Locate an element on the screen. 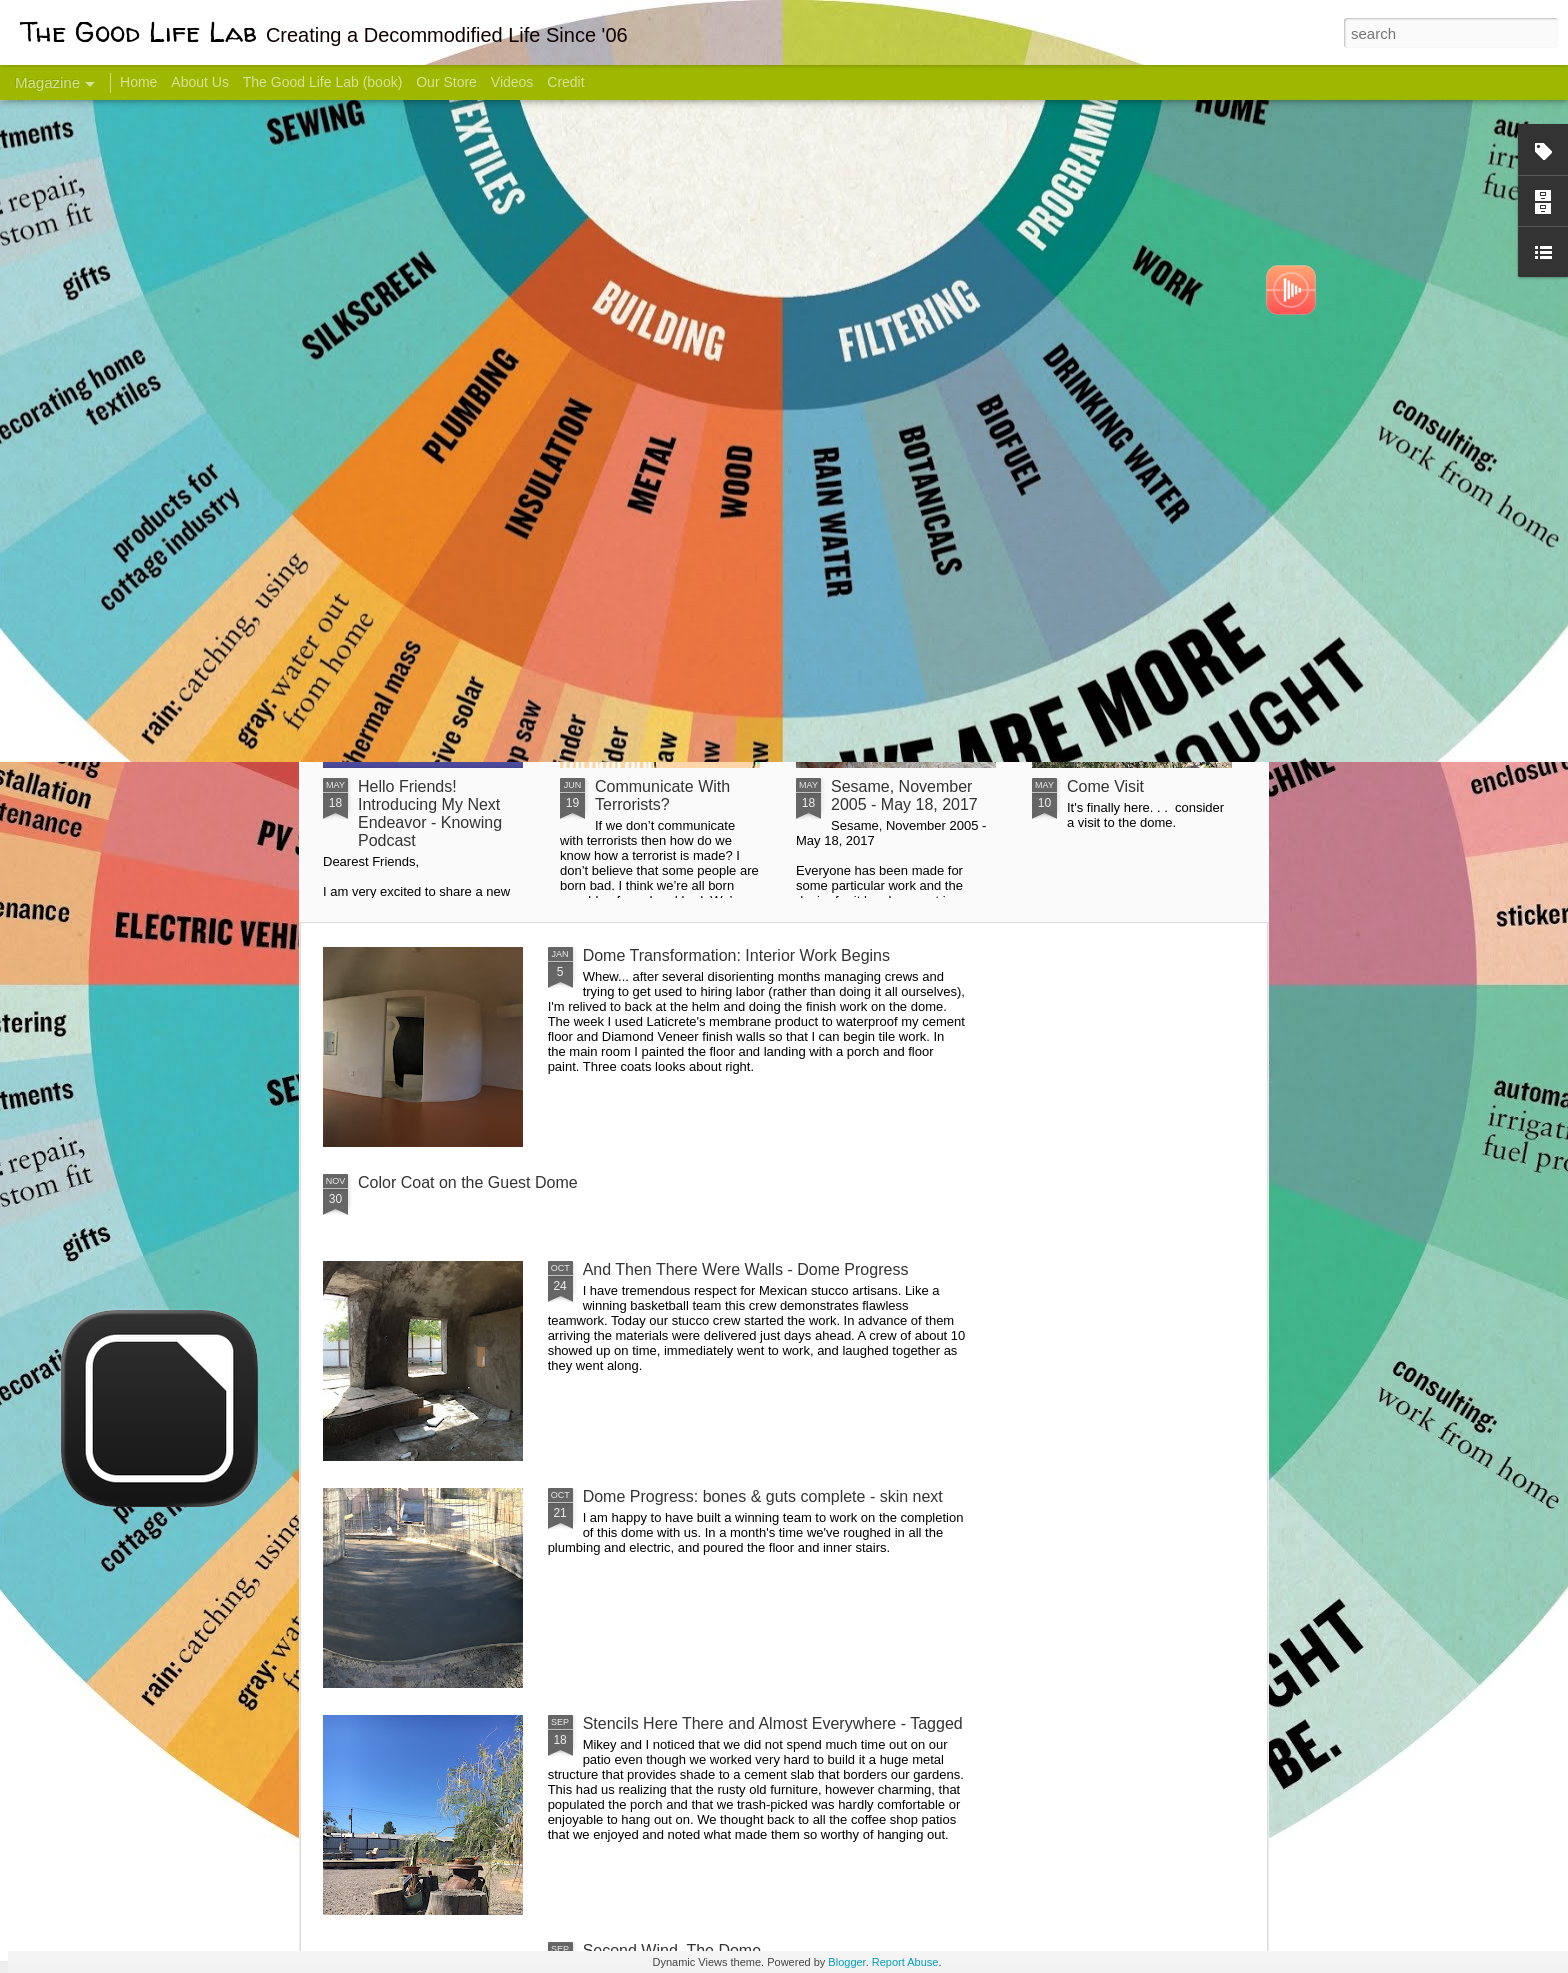 Image resolution: width=1568 pixels, height=1973 pixels. open LibreOffice application is located at coordinates (159, 1408).